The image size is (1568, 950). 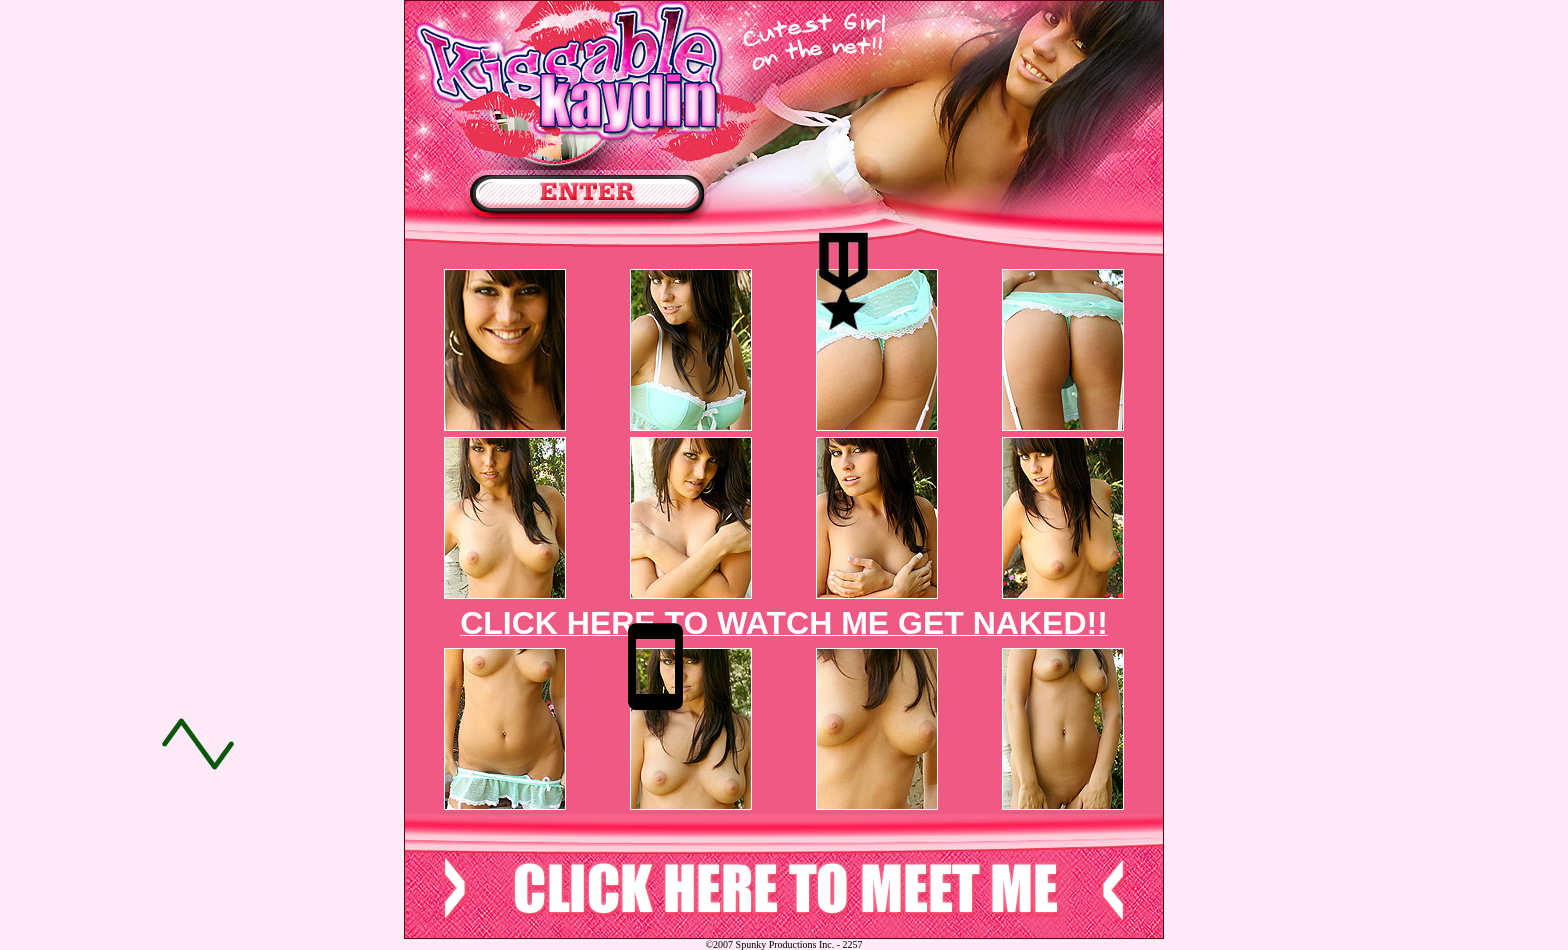 What do you see at coordinates (655, 666) in the screenshot?
I see `view on mobile device` at bounding box center [655, 666].